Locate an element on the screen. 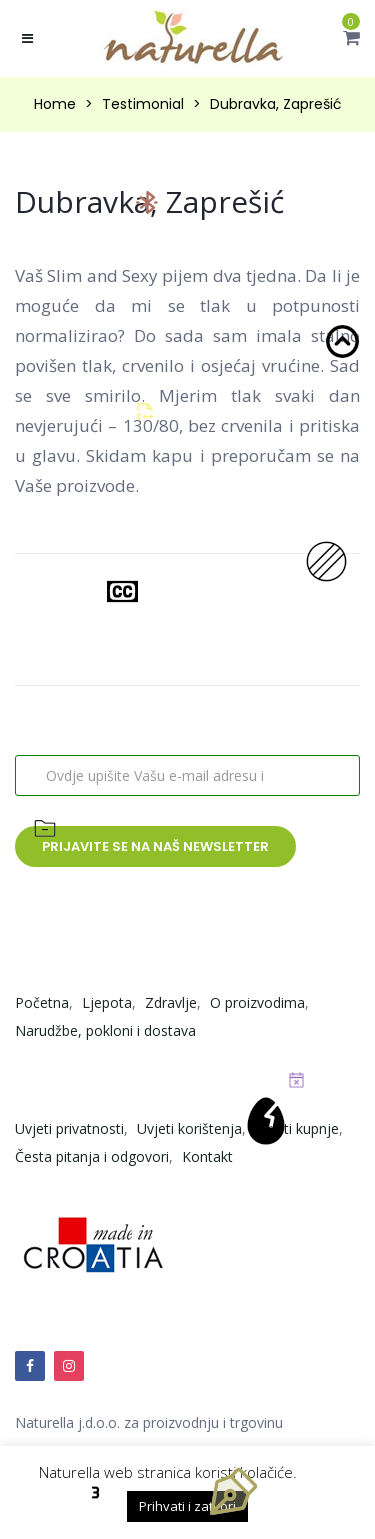 This screenshot has width=375, height=1539. indicates a cracked or broken item is located at coordinates (266, 1121).